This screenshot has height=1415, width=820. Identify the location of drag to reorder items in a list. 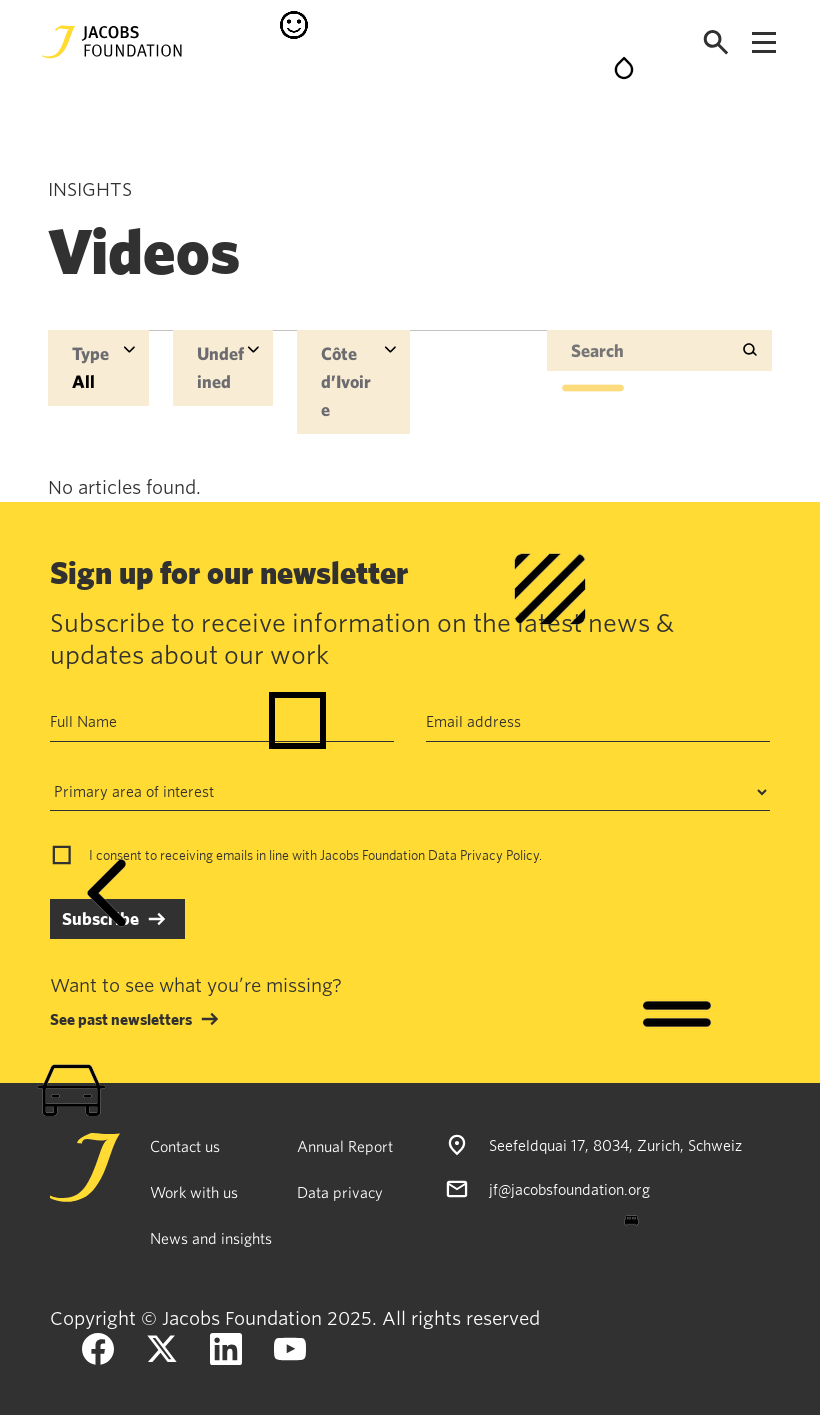
(677, 1014).